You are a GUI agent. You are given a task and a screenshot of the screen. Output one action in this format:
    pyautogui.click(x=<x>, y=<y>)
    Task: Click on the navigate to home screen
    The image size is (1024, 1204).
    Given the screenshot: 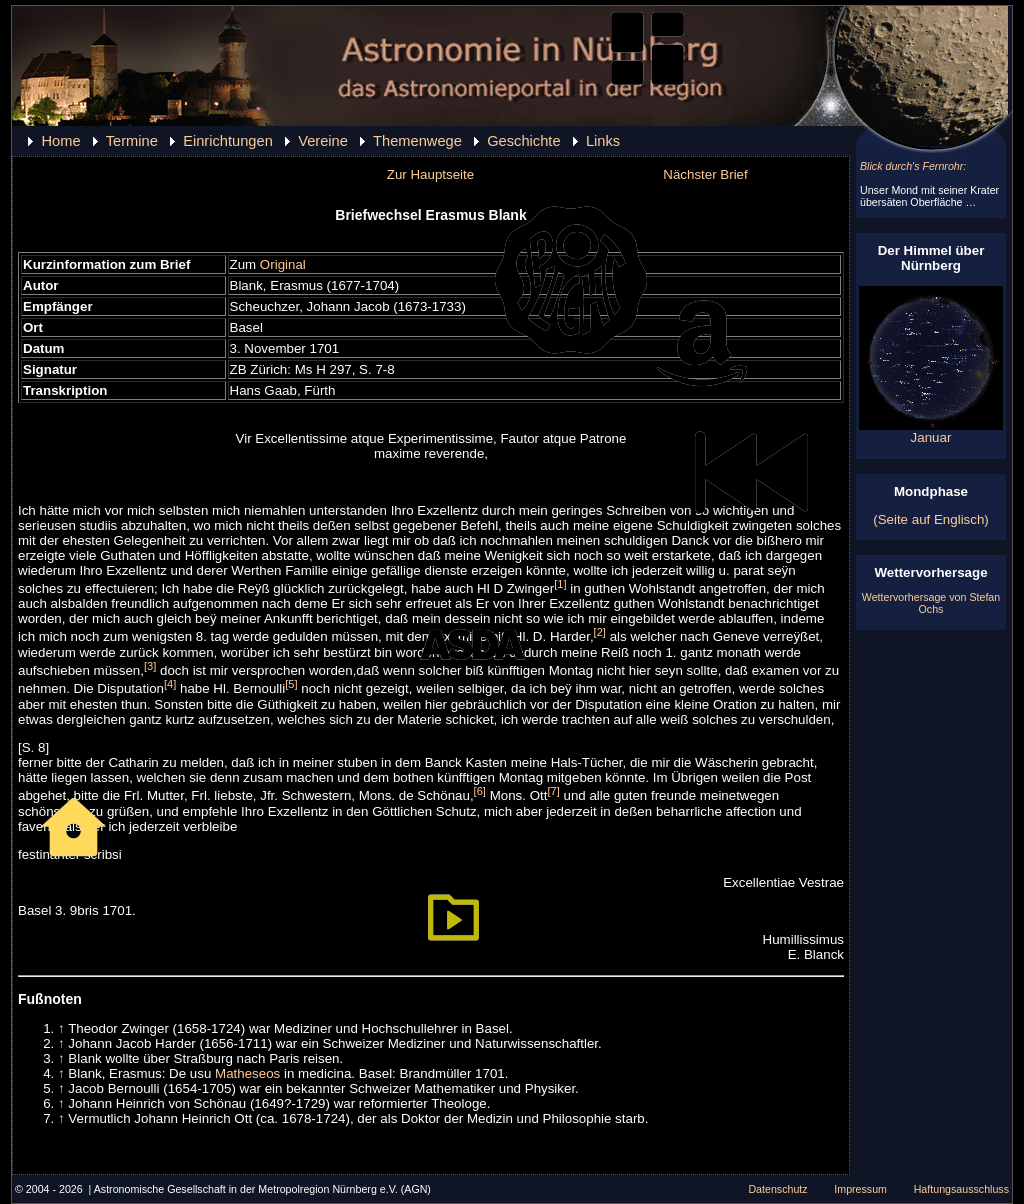 What is the action you would take?
    pyautogui.click(x=73, y=829)
    